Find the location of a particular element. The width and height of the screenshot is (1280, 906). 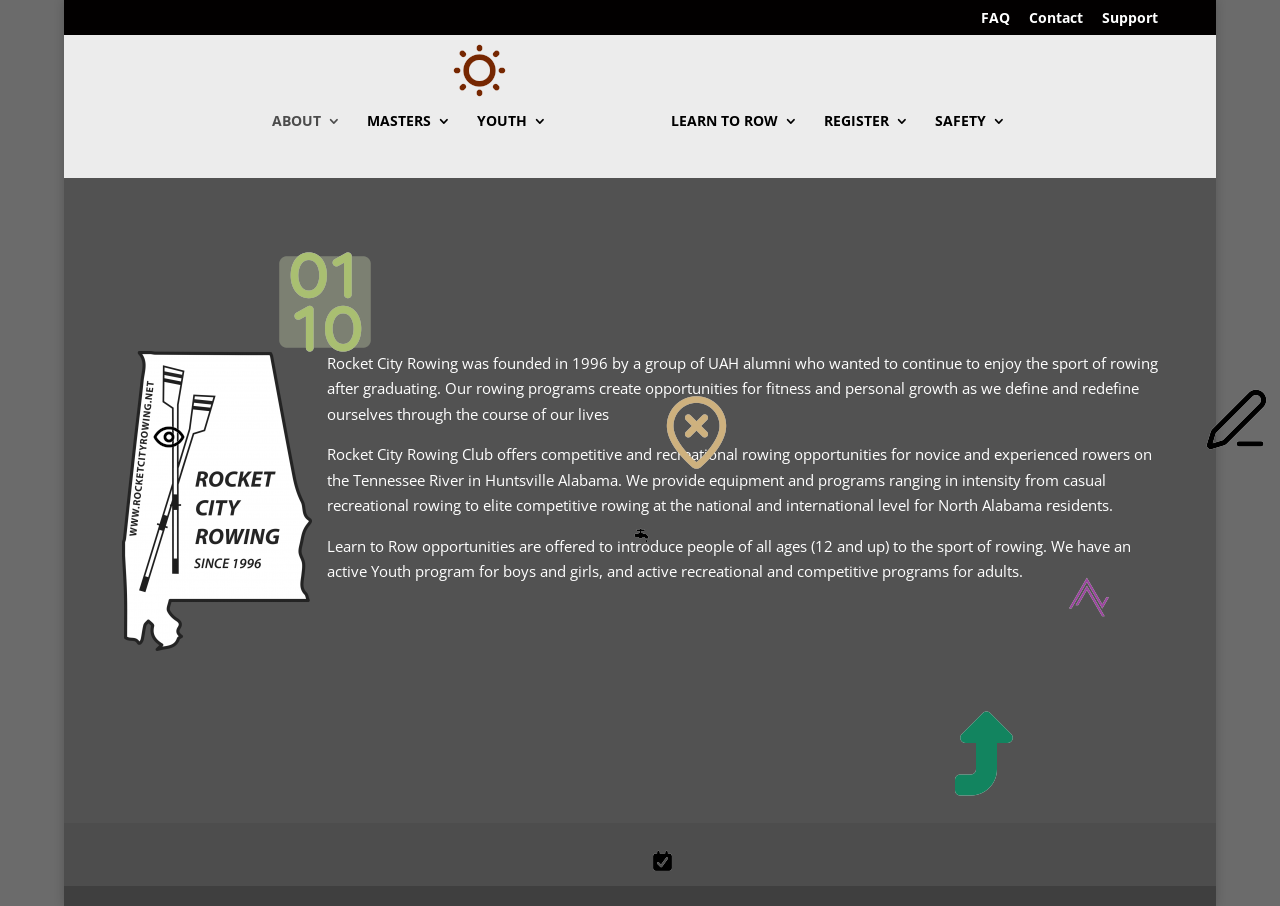

view or preview content is located at coordinates (169, 437).